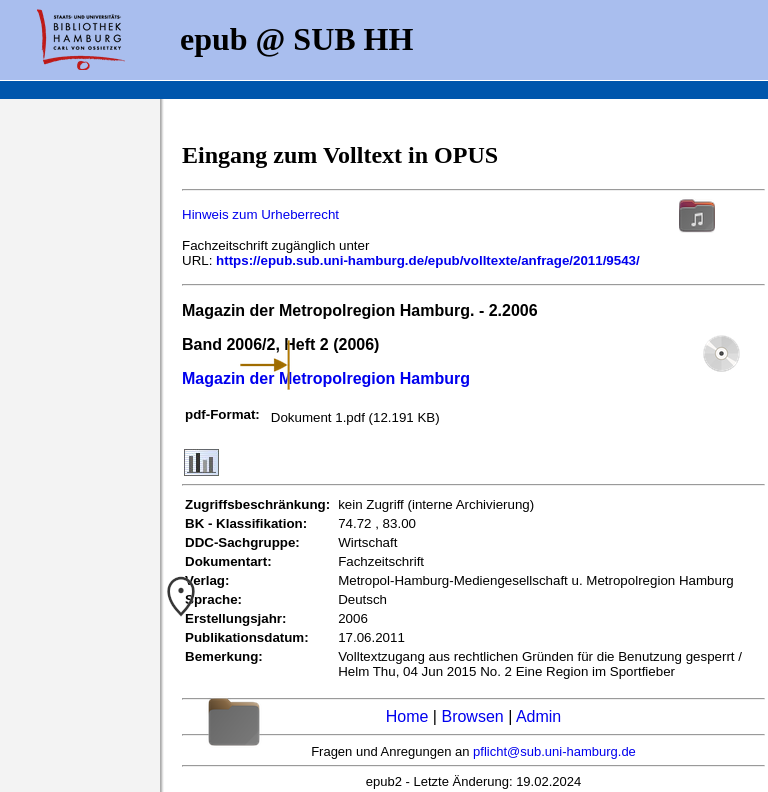 The height and width of the screenshot is (792, 768). Describe the element at coordinates (181, 596) in the screenshot. I see `access location settings` at that location.